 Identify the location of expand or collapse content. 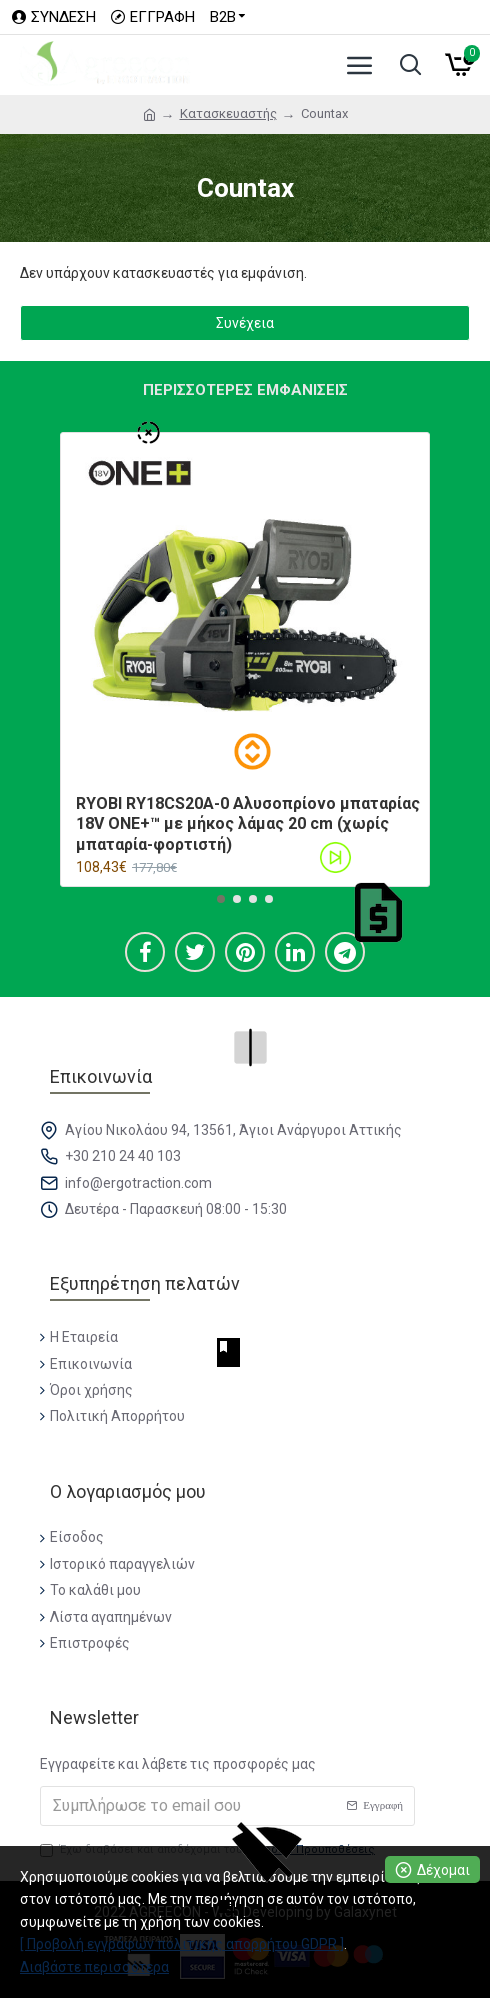
(252, 751).